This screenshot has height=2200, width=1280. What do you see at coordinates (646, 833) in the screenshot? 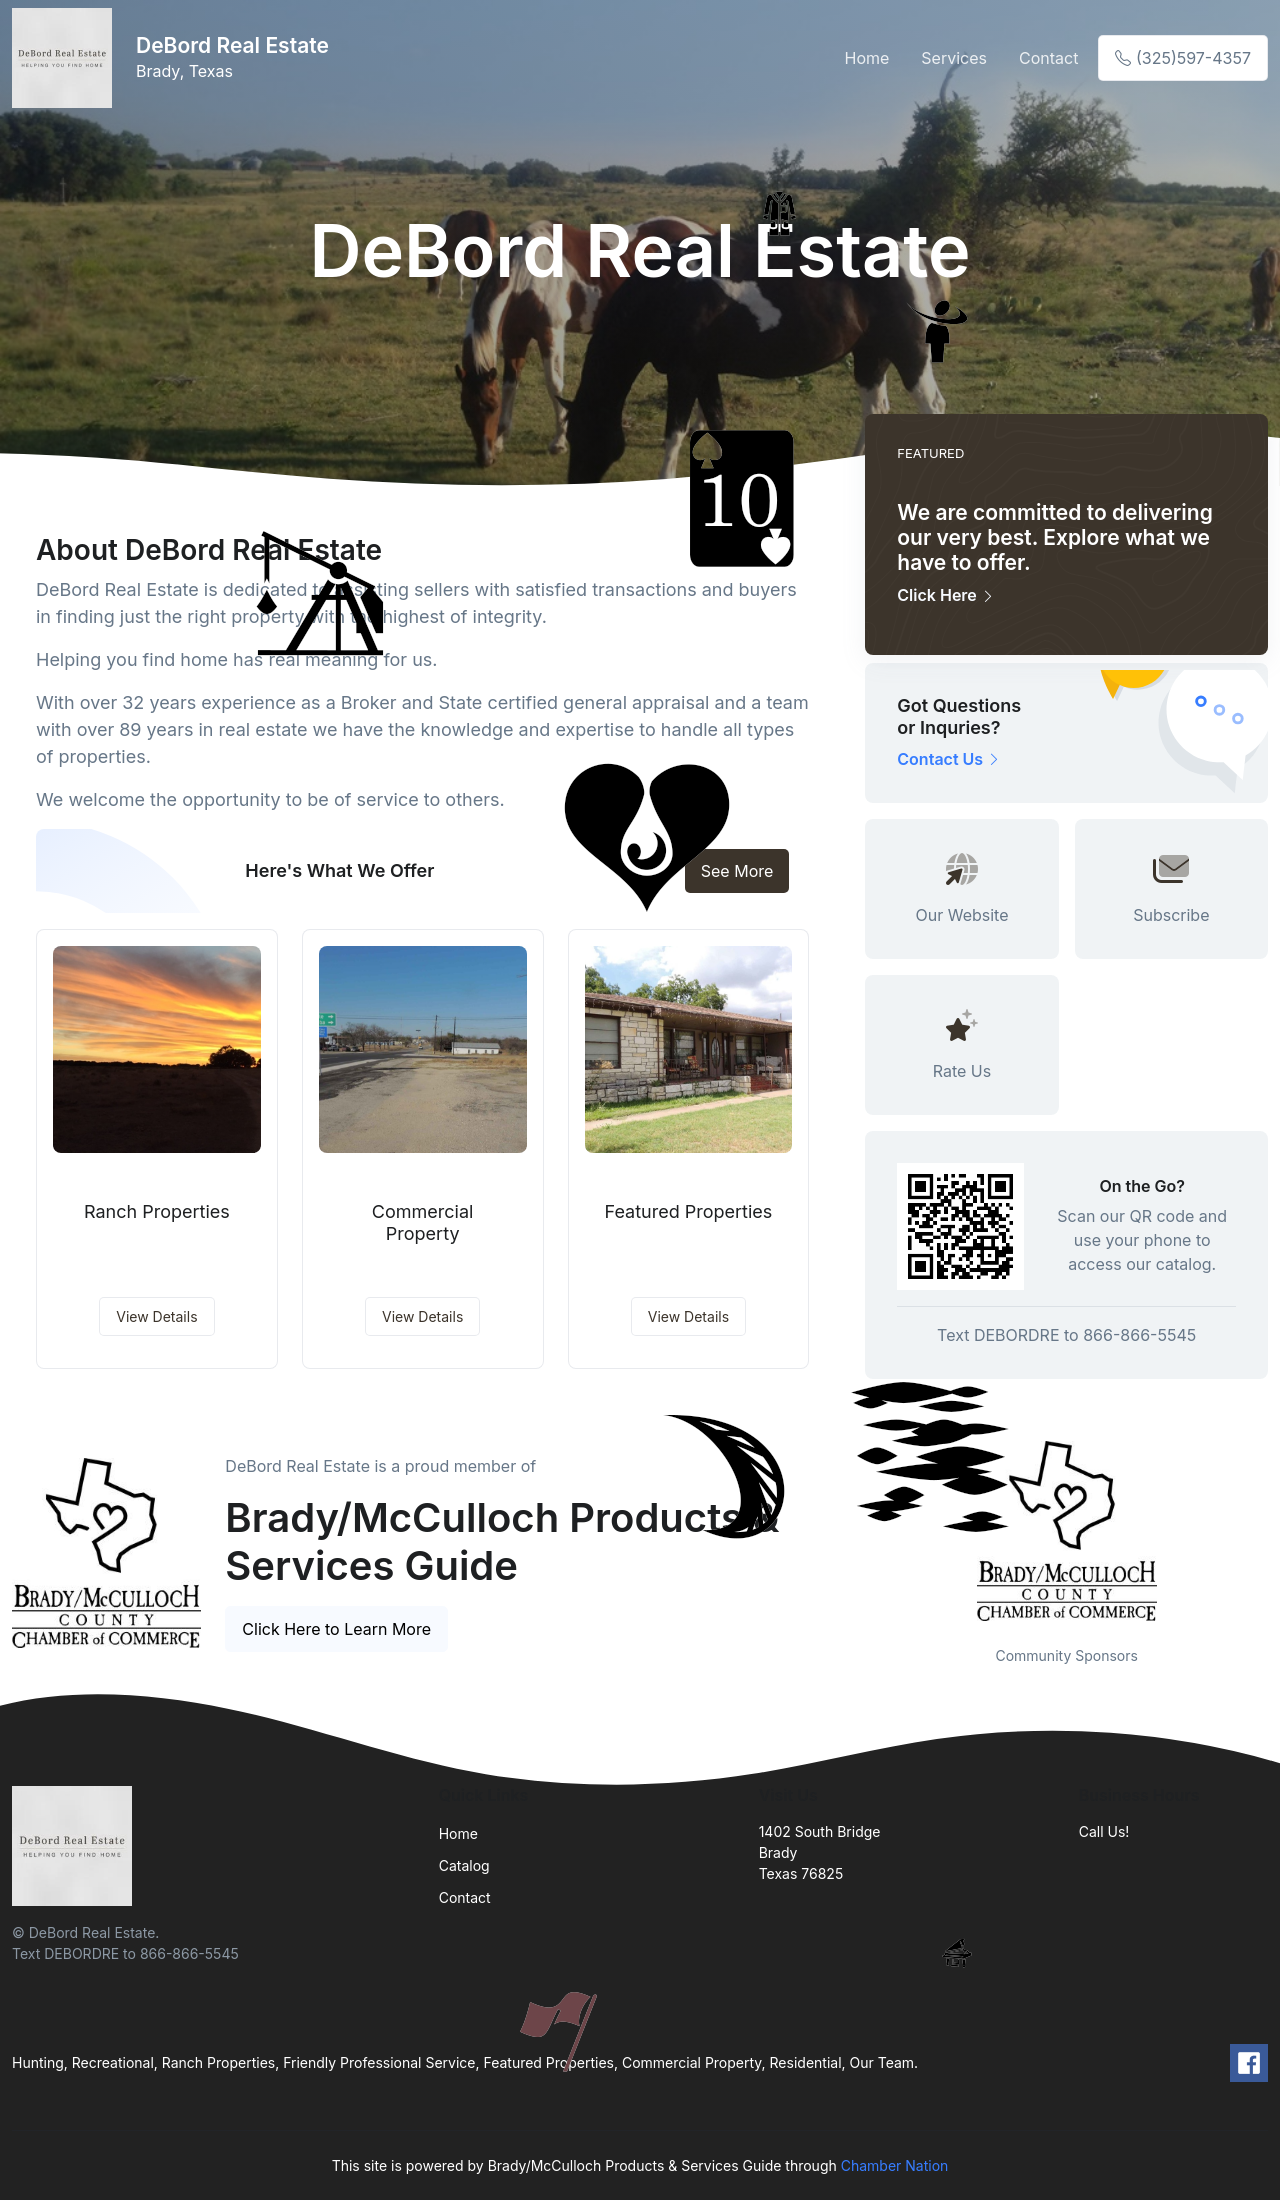
I see `donate blood or health resource` at bounding box center [646, 833].